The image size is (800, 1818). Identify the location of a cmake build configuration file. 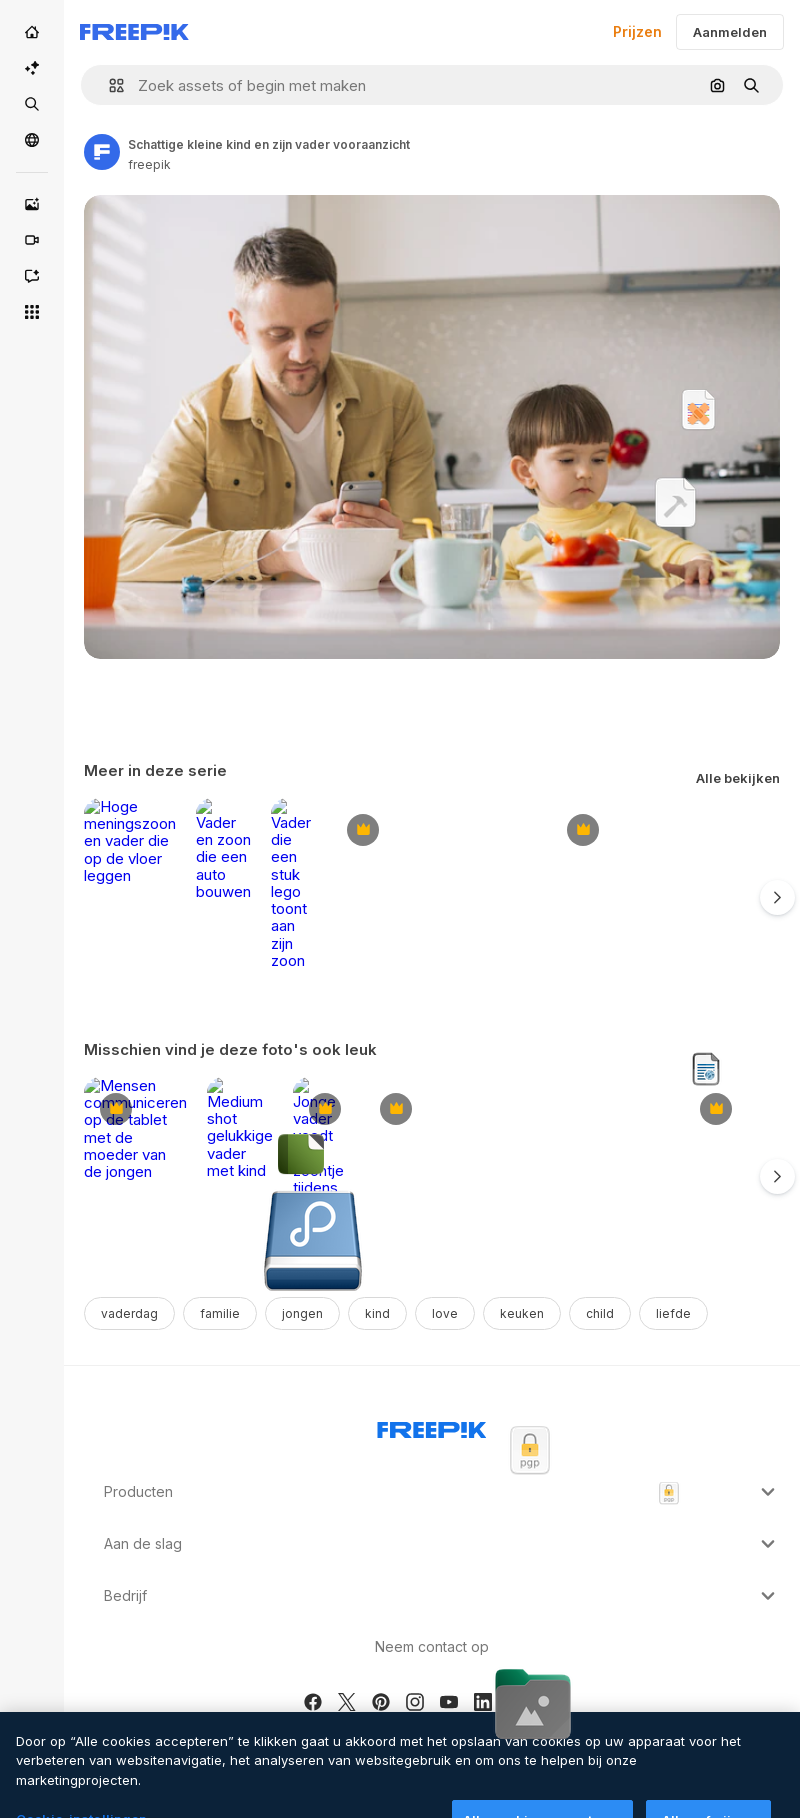
(675, 502).